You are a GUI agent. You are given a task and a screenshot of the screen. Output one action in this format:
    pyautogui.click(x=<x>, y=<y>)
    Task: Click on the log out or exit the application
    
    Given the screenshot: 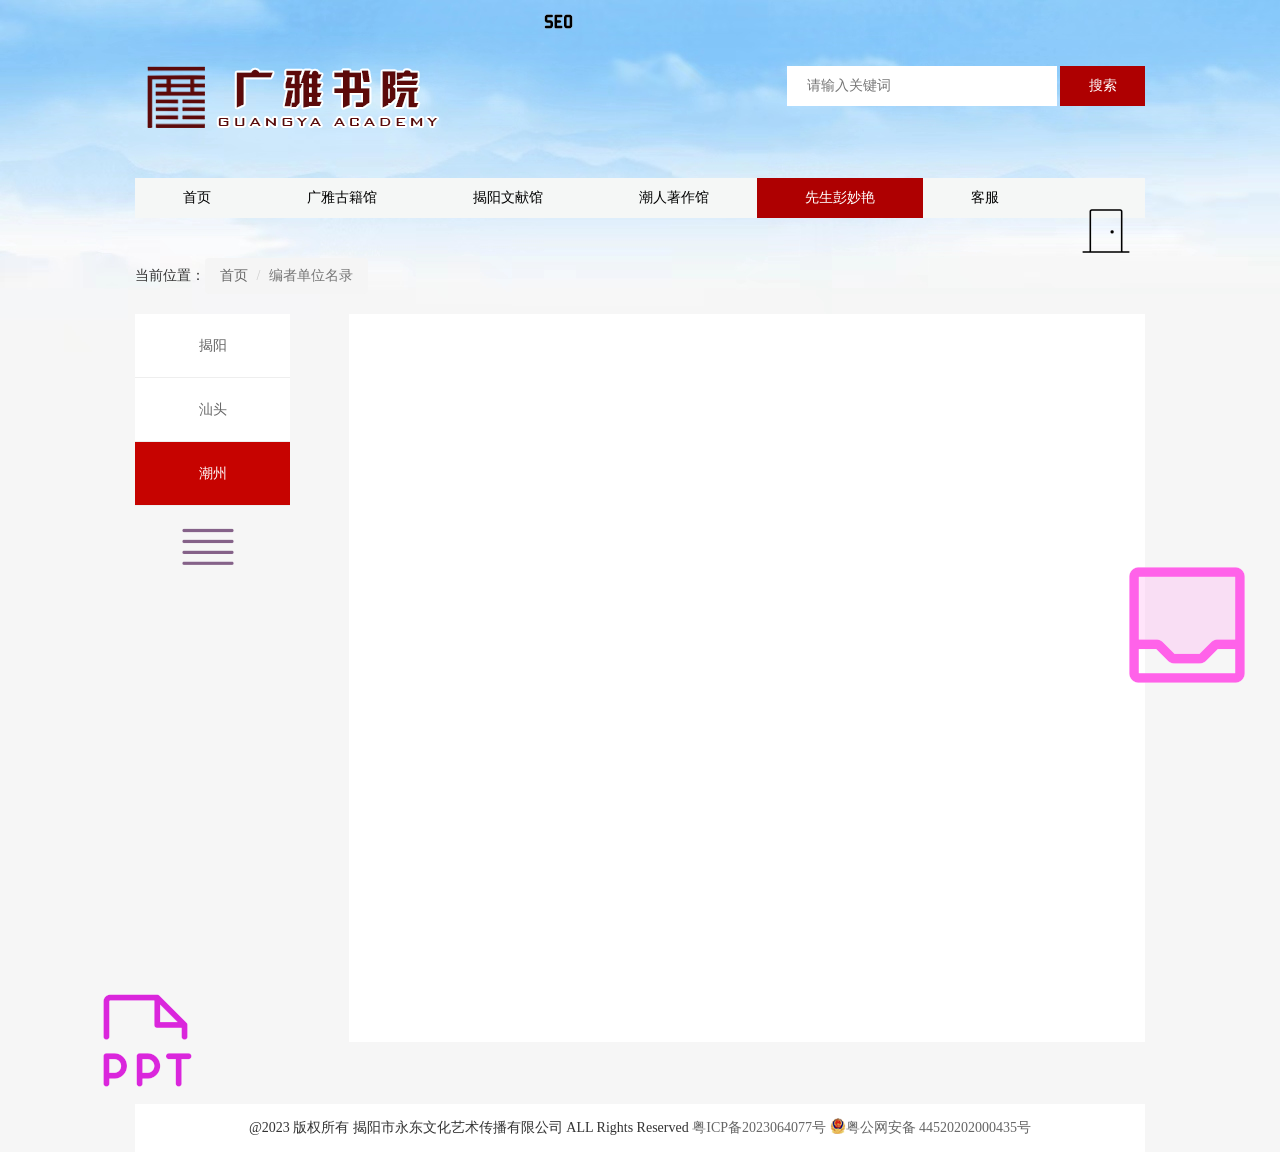 What is the action you would take?
    pyautogui.click(x=1106, y=231)
    